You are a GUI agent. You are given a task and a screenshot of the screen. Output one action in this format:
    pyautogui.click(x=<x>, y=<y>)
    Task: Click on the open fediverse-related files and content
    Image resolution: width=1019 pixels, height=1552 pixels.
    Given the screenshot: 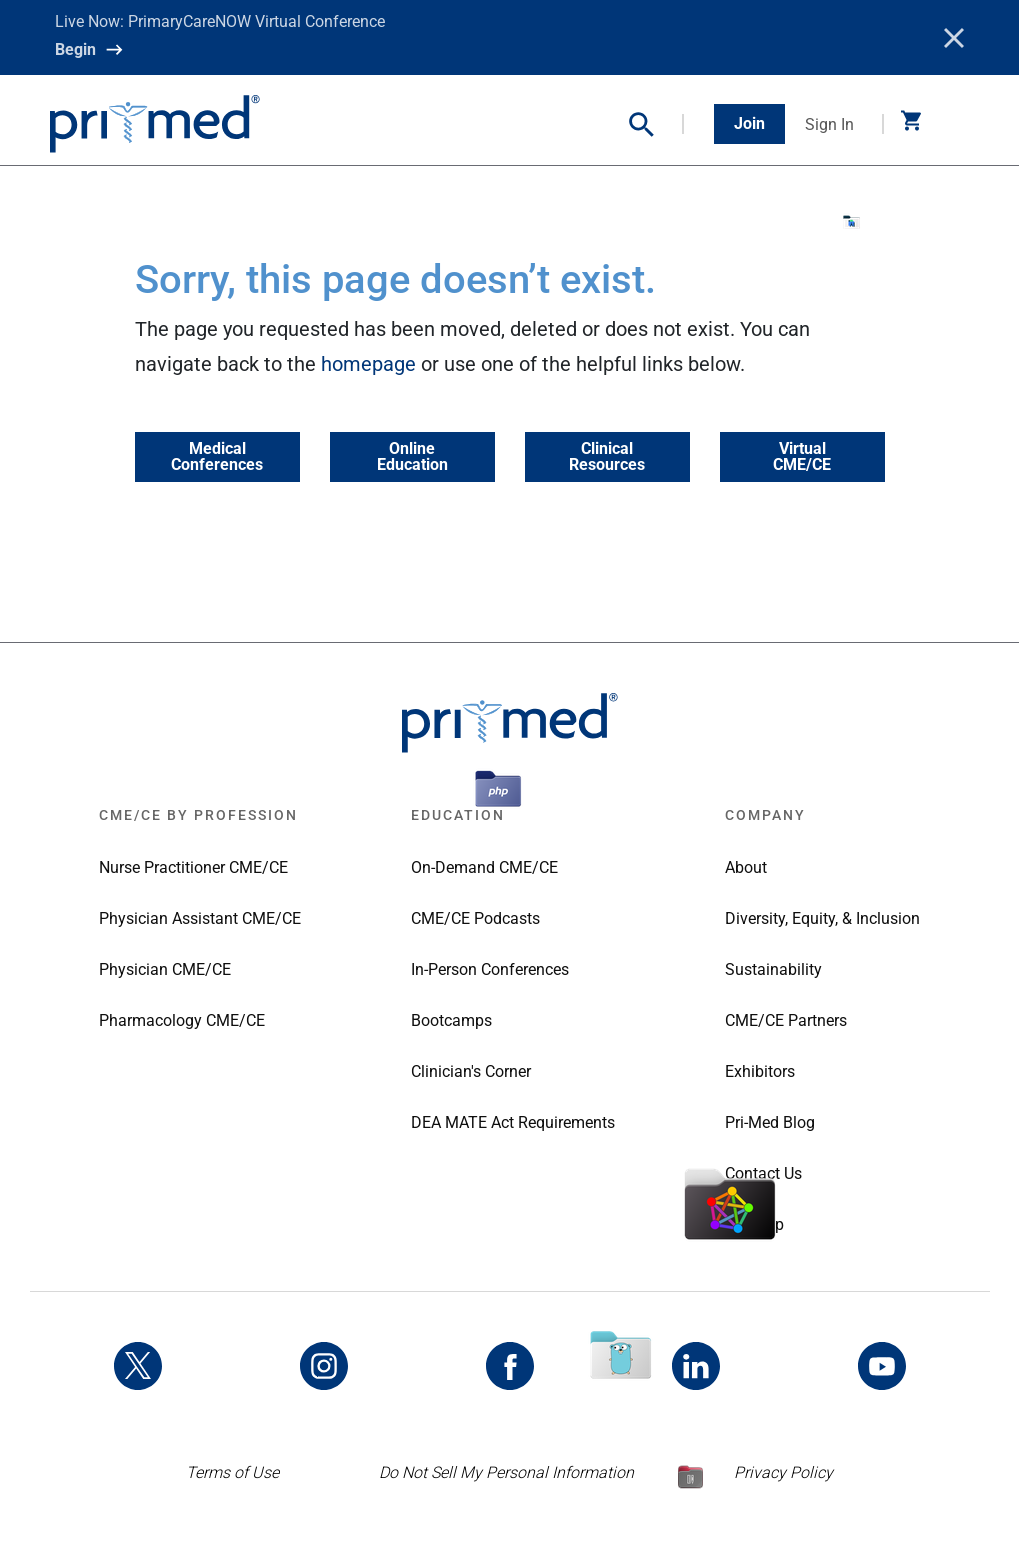 What is the action you would take?
    pyautogui.click(x=729, y=1206)
    